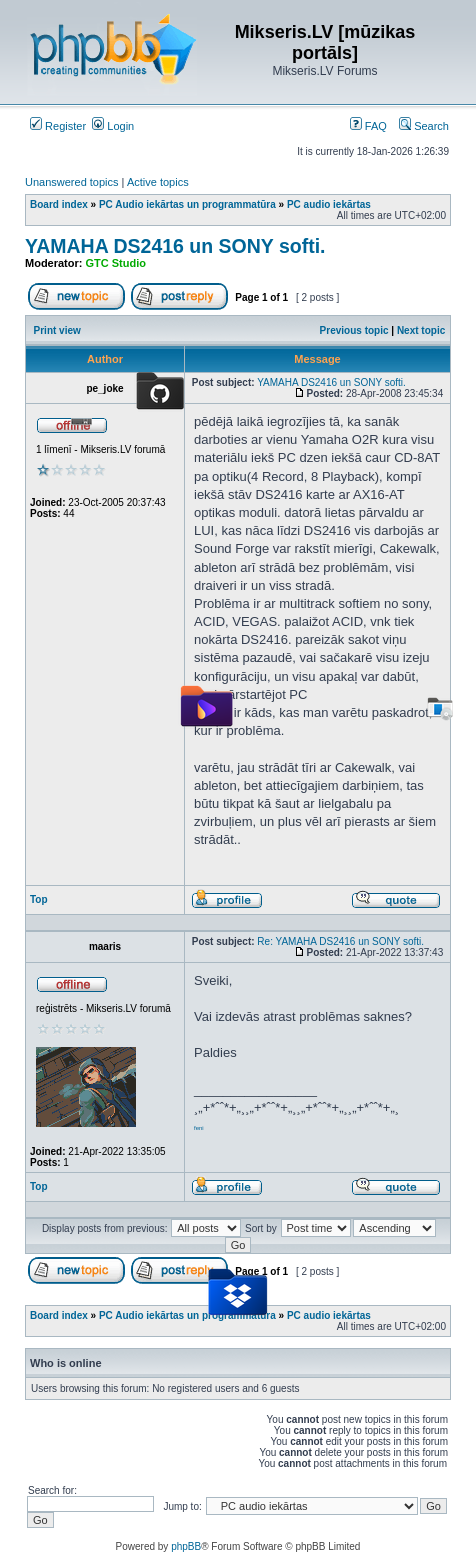  Describe the element at coordinates (81, 421) in the screenshot. I see `connect or manage a wireless keyboard` at that location.